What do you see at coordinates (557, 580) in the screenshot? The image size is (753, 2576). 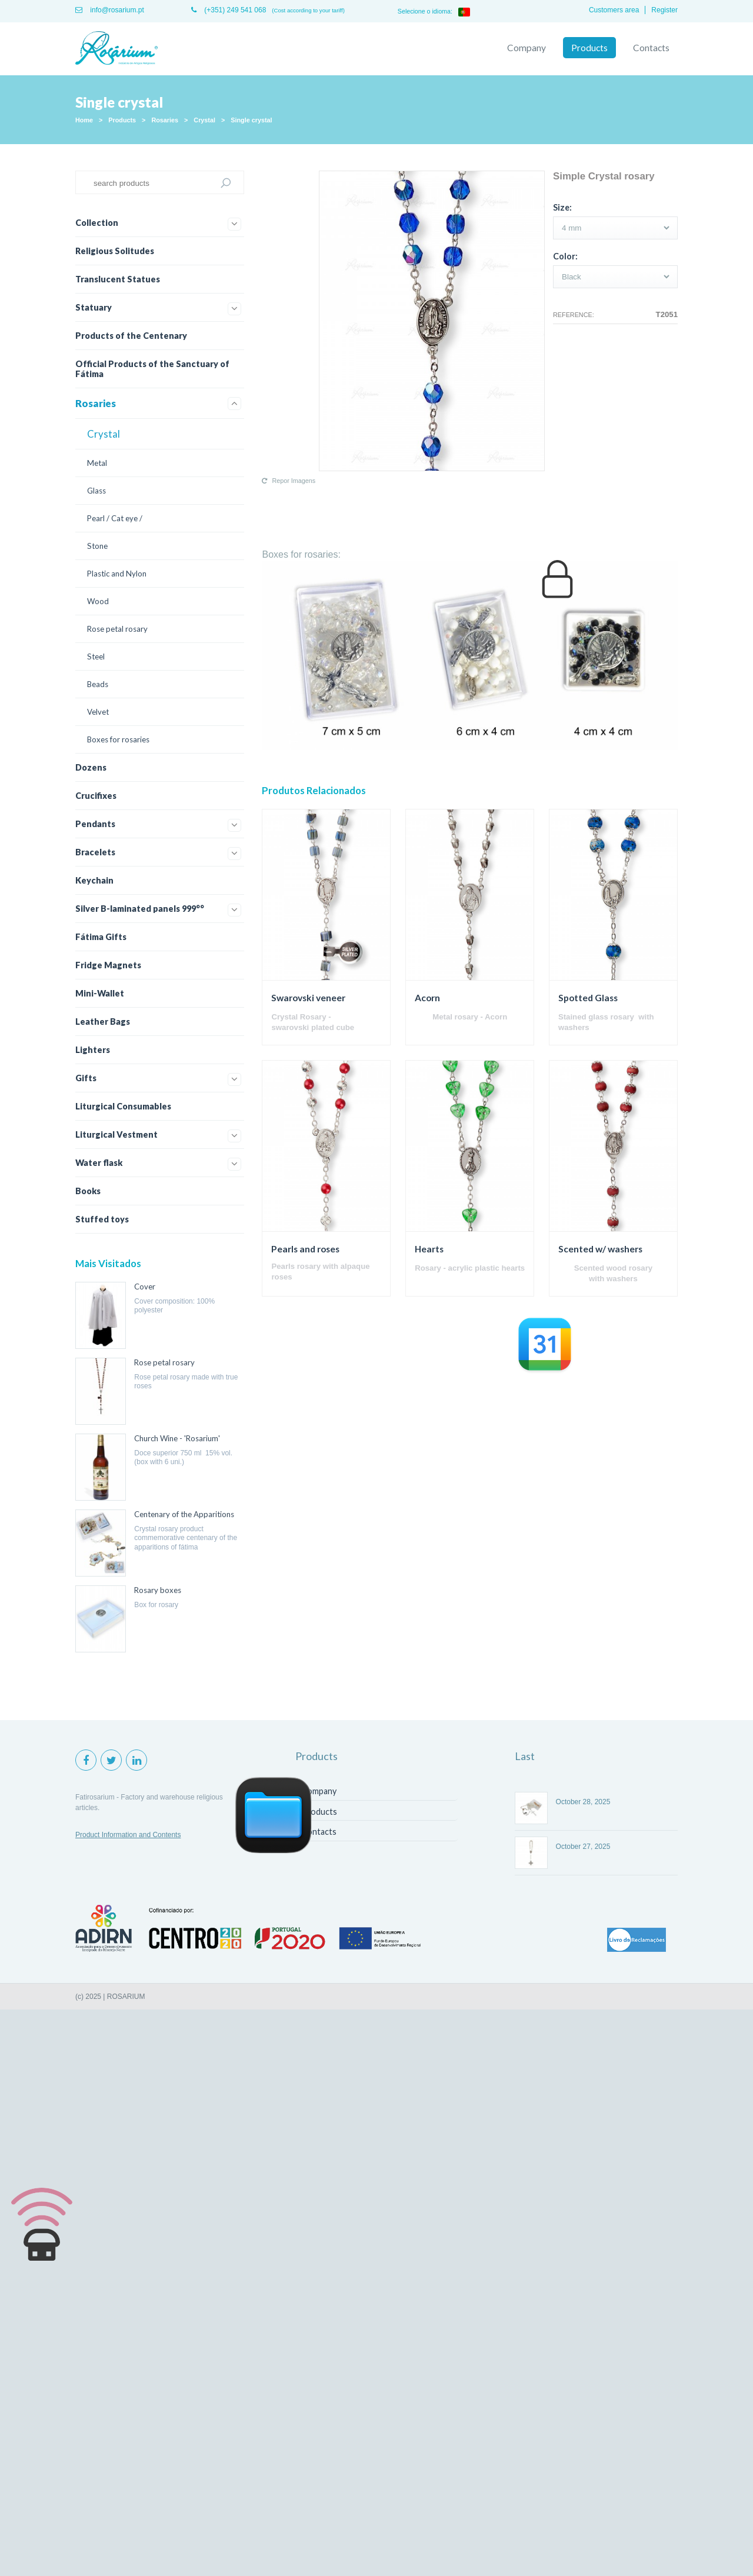 I see `access screen lock settings` at bounding box center [557, 580].